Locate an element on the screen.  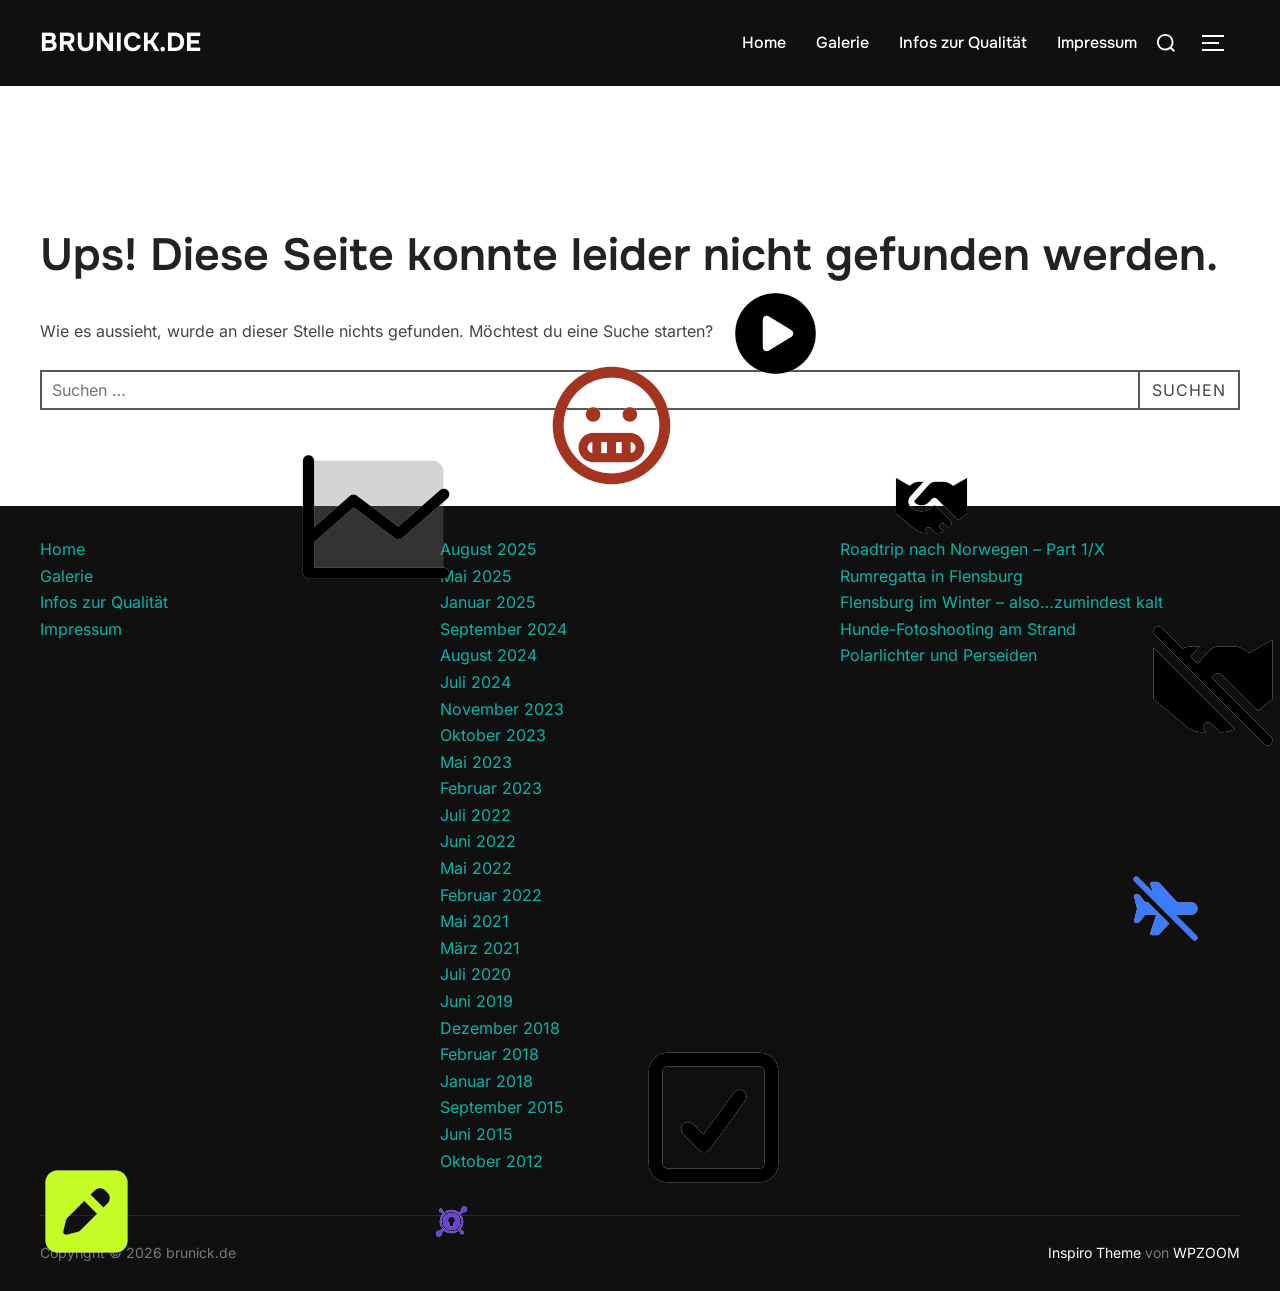
airplane mode is disabled is located at coordinates (1165, 908).